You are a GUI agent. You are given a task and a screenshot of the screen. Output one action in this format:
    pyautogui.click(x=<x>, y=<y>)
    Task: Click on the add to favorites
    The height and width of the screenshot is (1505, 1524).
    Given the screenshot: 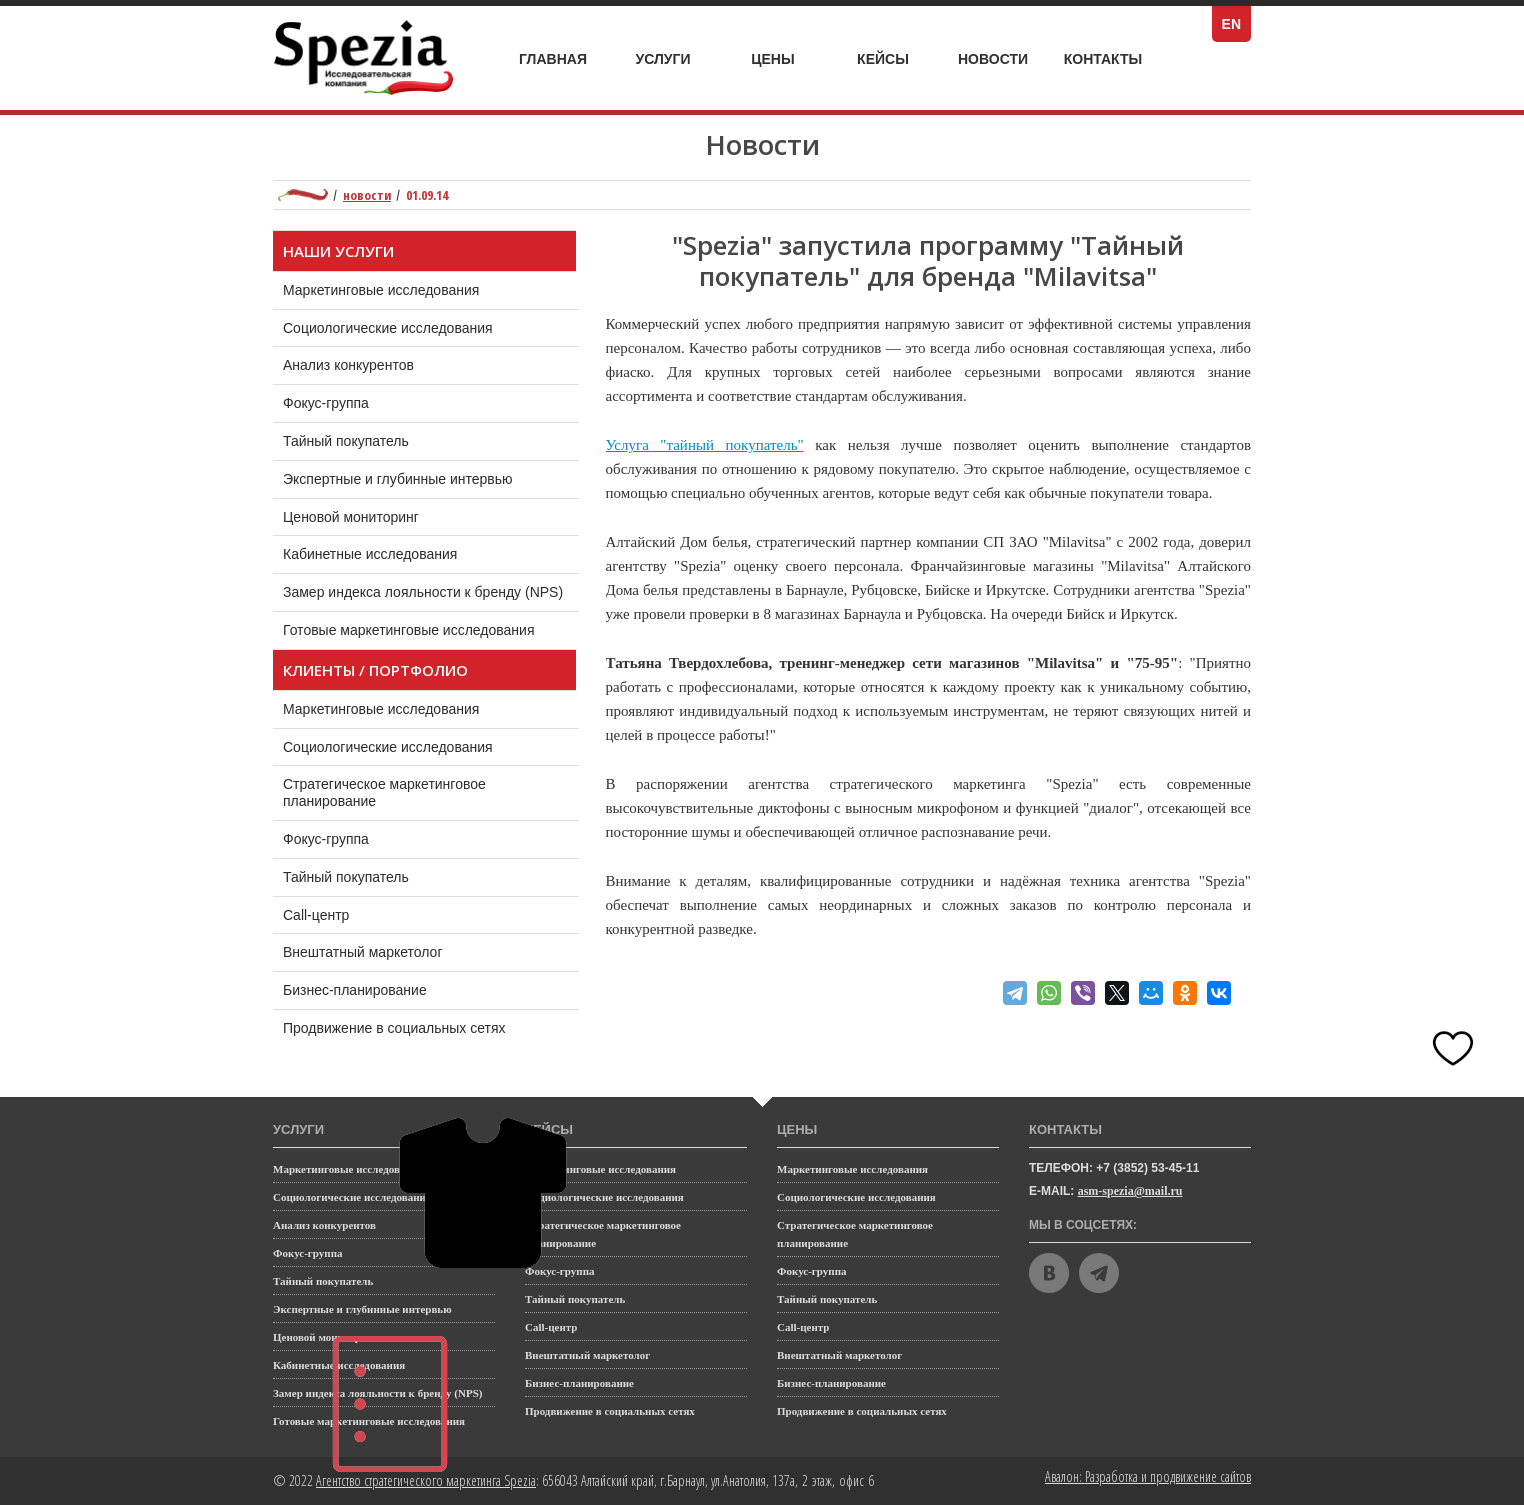 What is the action you would take?
    pyautogui.click(x=1453, y=1047)
    